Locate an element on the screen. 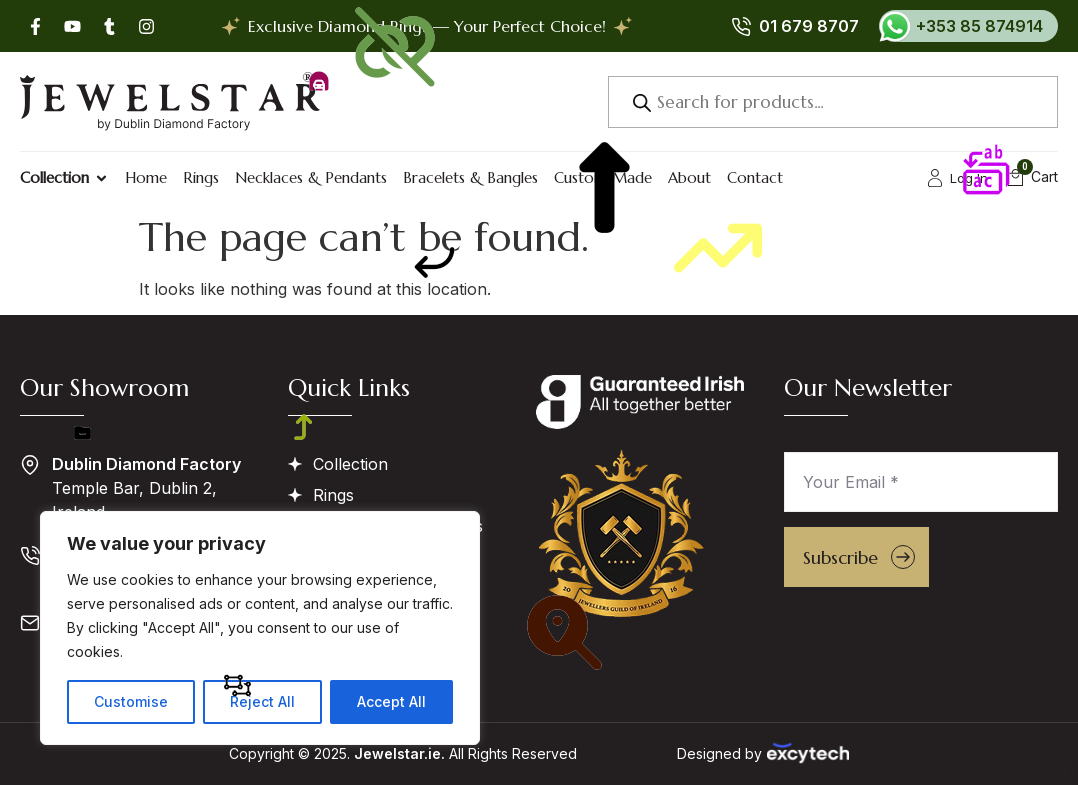 The image size is (1078, 785). reply to a message is located at coordinates (434, 262).